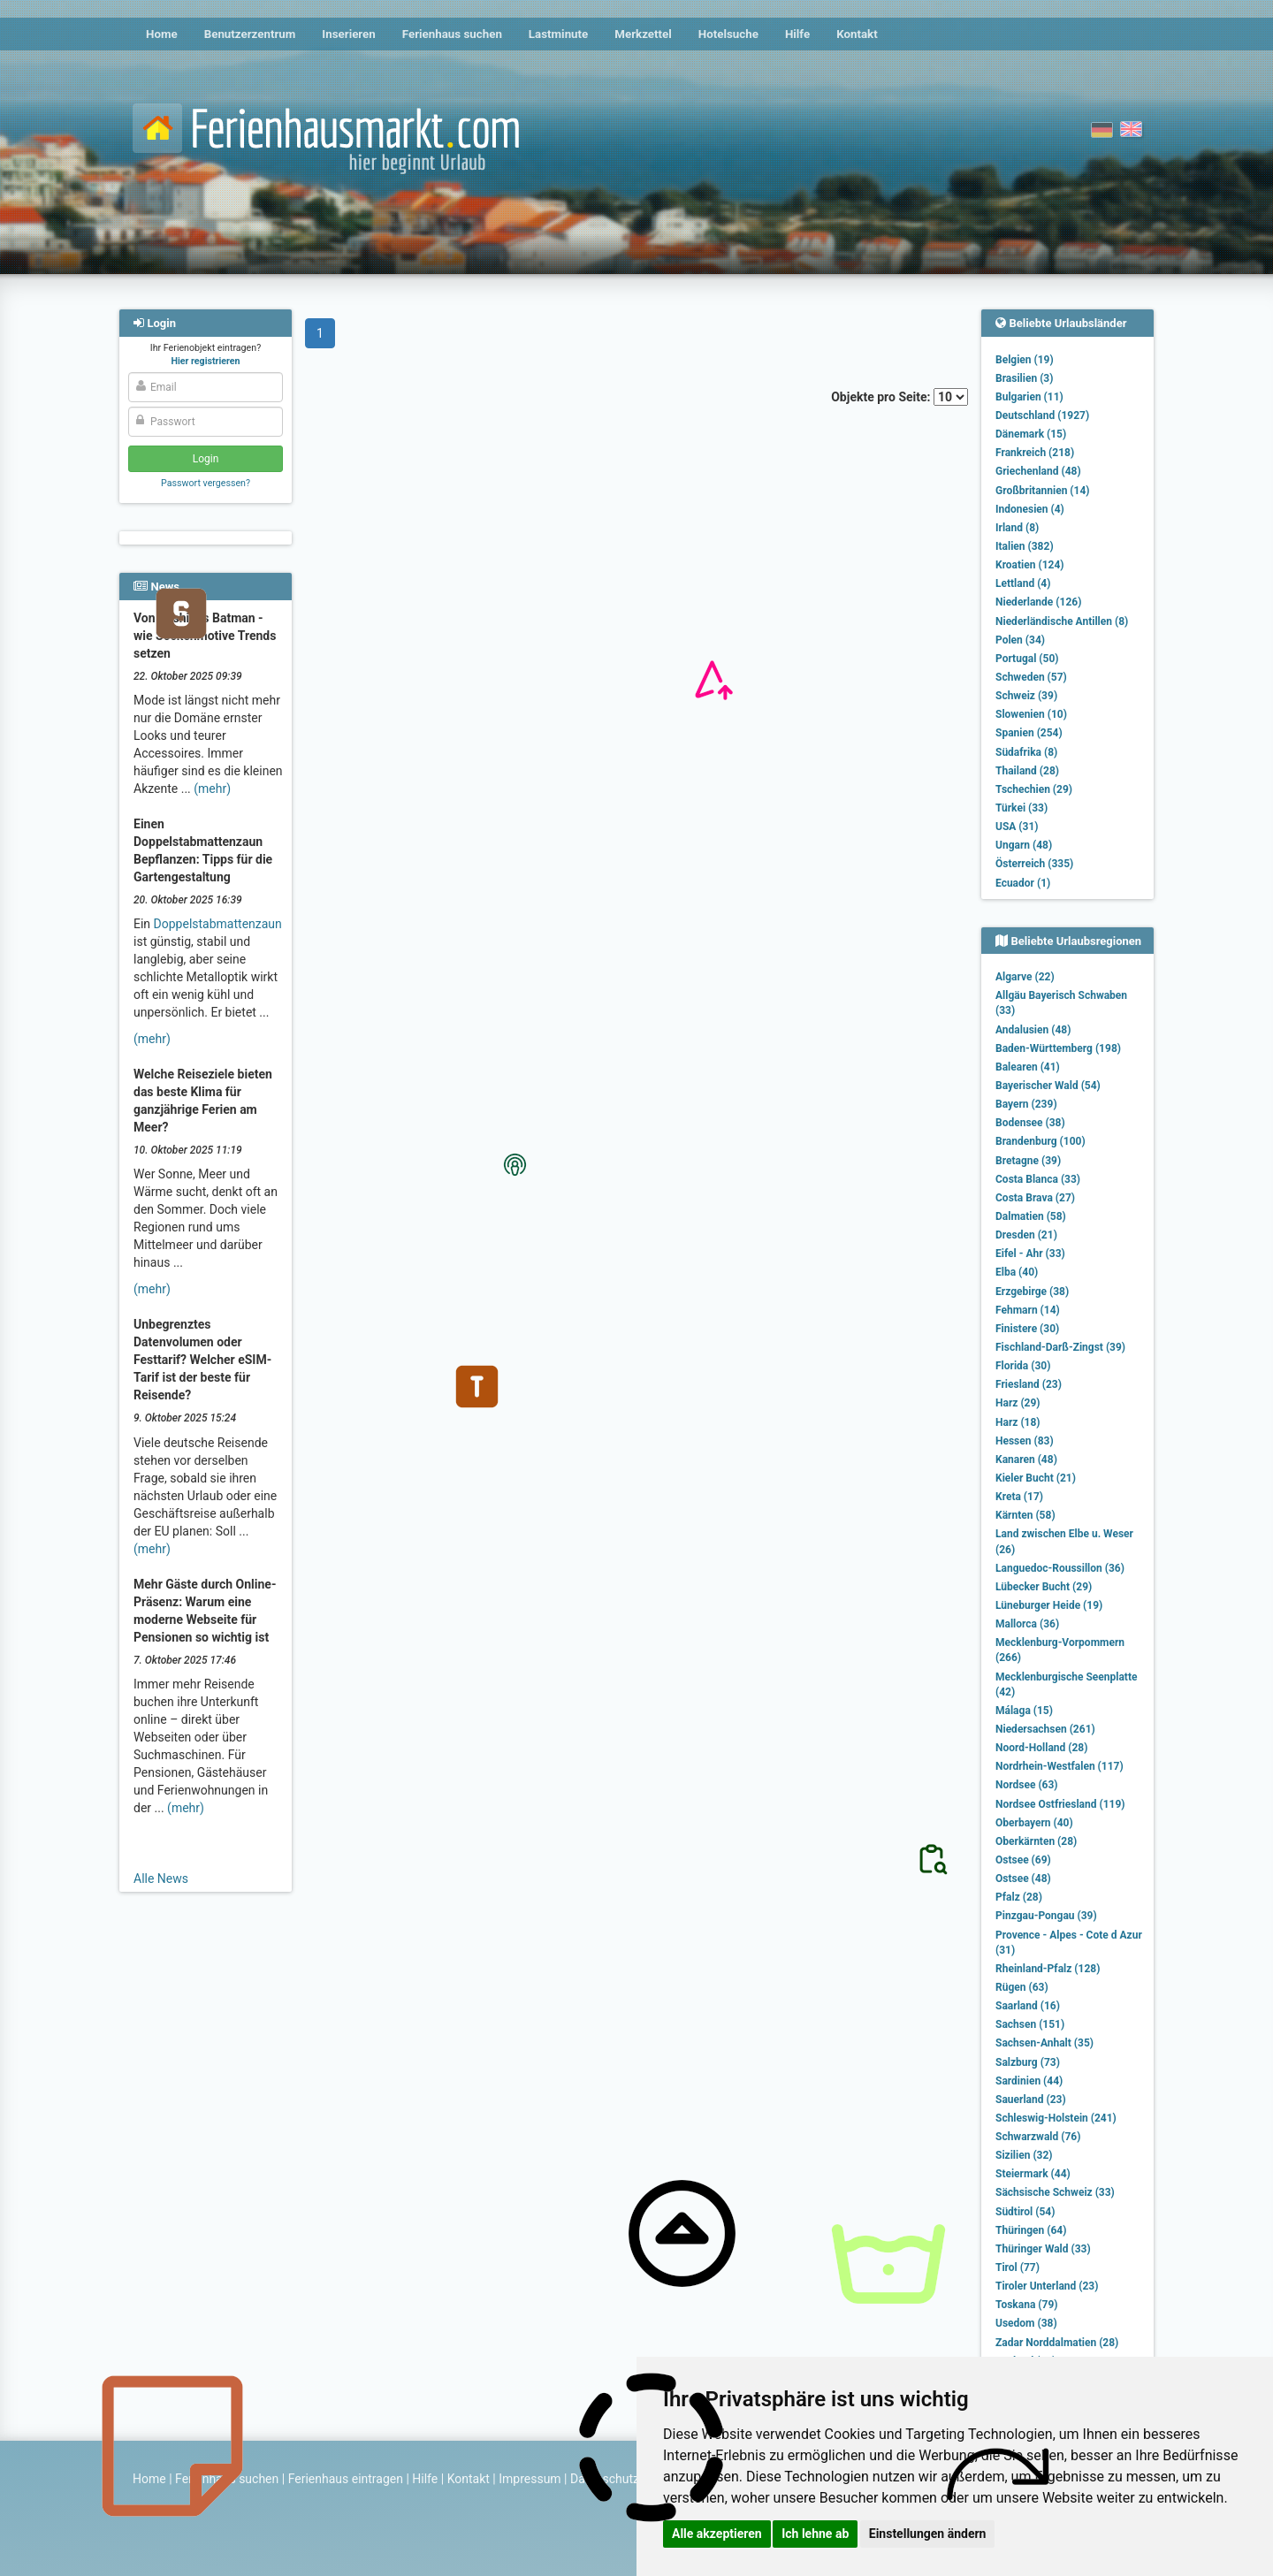 Image resolution: width=1273 pixels, height=2576 pixels. I want to click on search clipboard contents, so click(931, 1858).